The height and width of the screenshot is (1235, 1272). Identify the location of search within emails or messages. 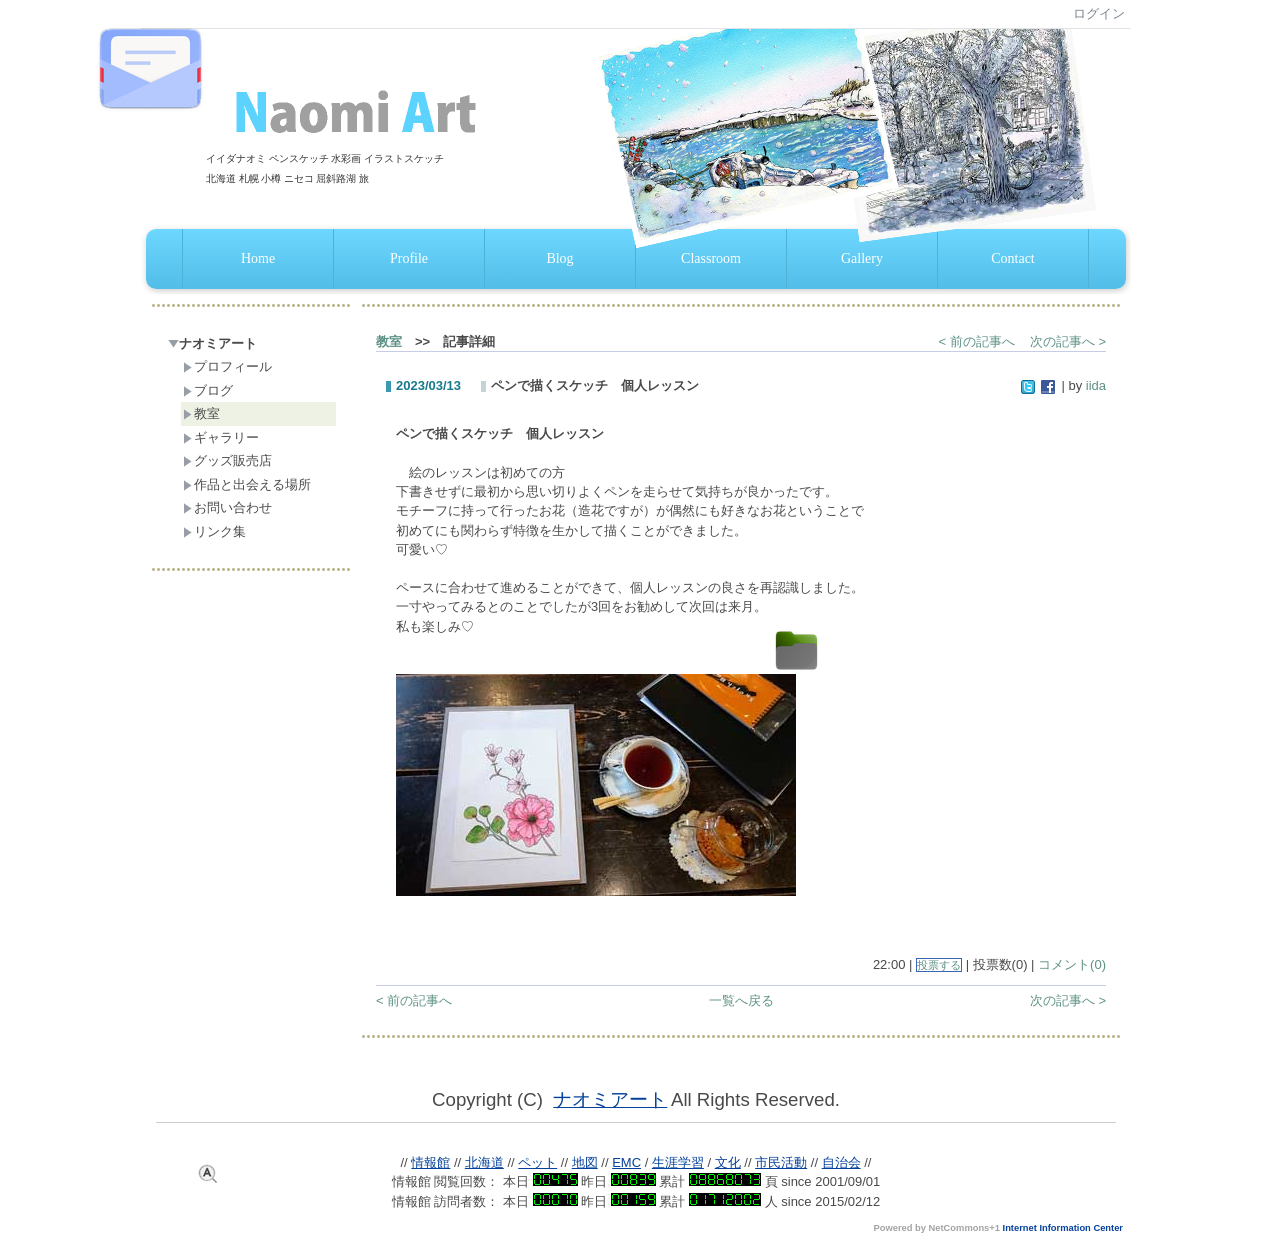
(208, 1174).